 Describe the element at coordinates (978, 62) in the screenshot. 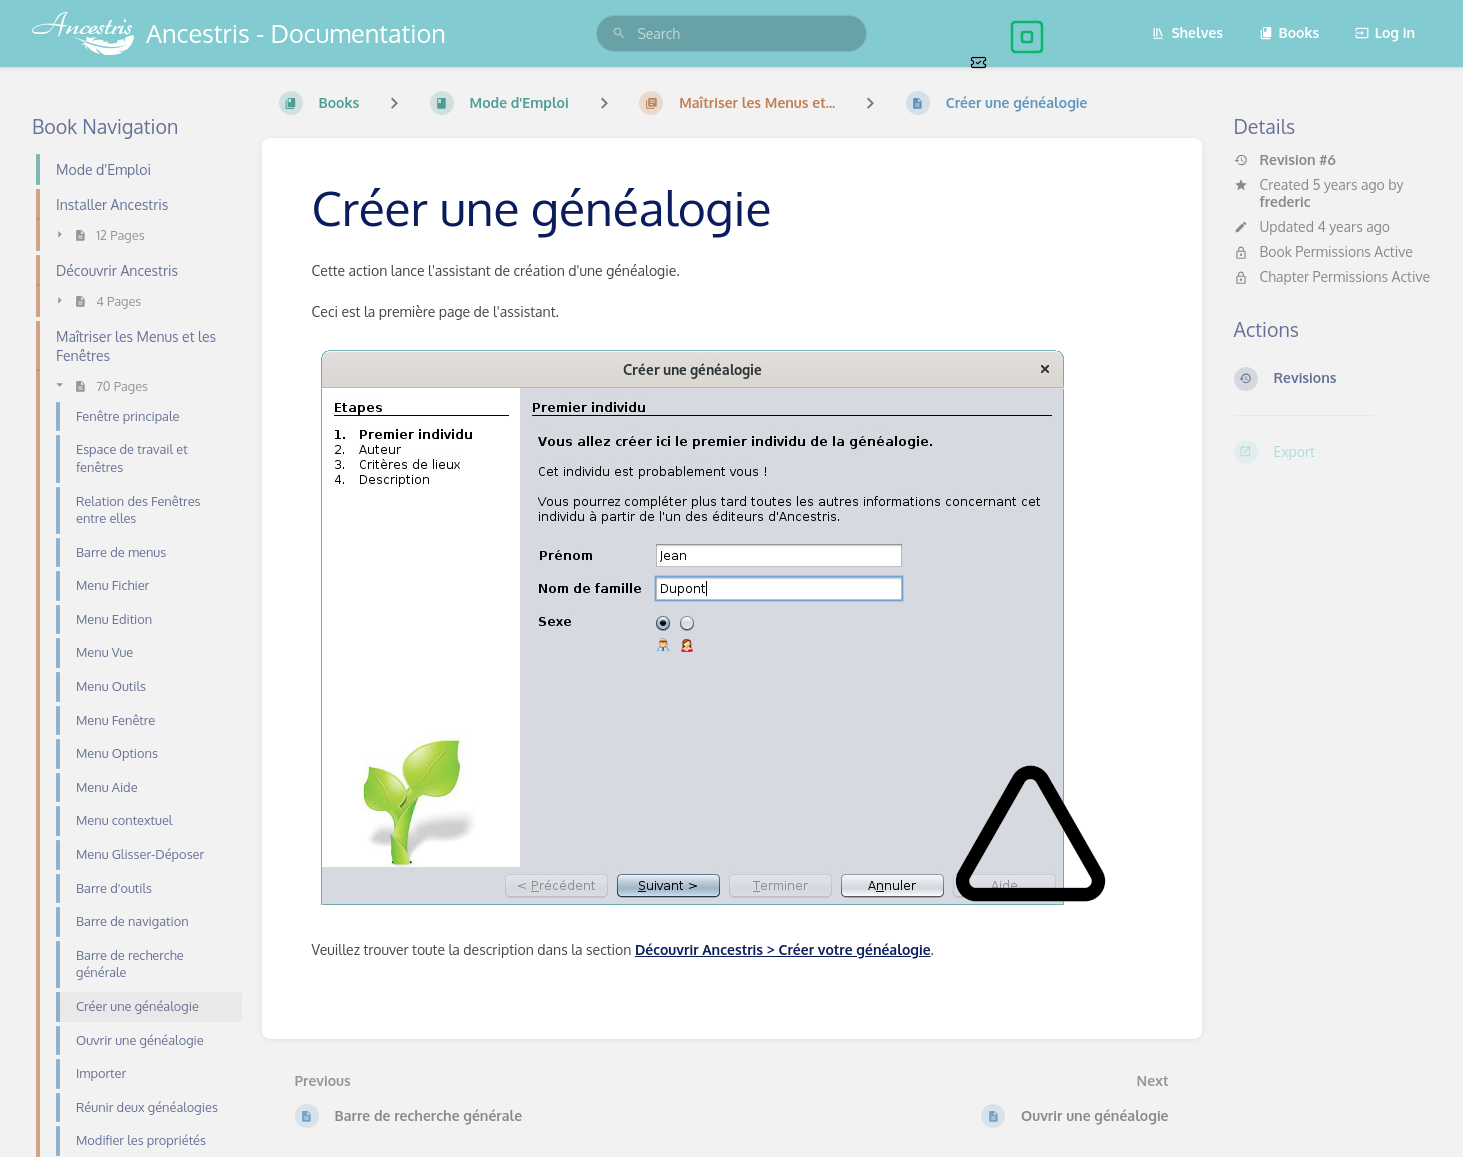

I see `confirmed ticket or booking` at that location.